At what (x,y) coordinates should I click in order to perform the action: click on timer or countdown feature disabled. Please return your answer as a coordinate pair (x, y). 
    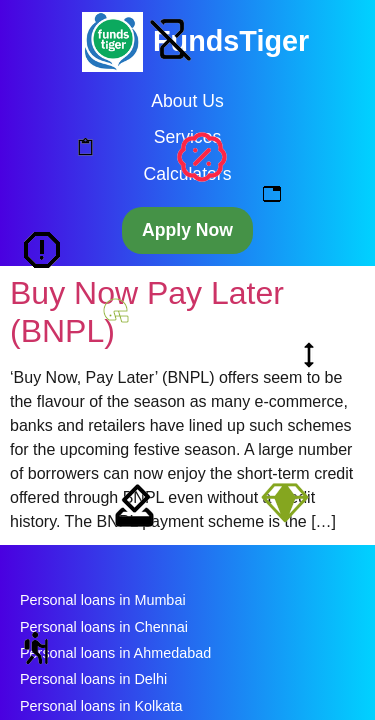
    Looking at the image, I should click on (172, 39).